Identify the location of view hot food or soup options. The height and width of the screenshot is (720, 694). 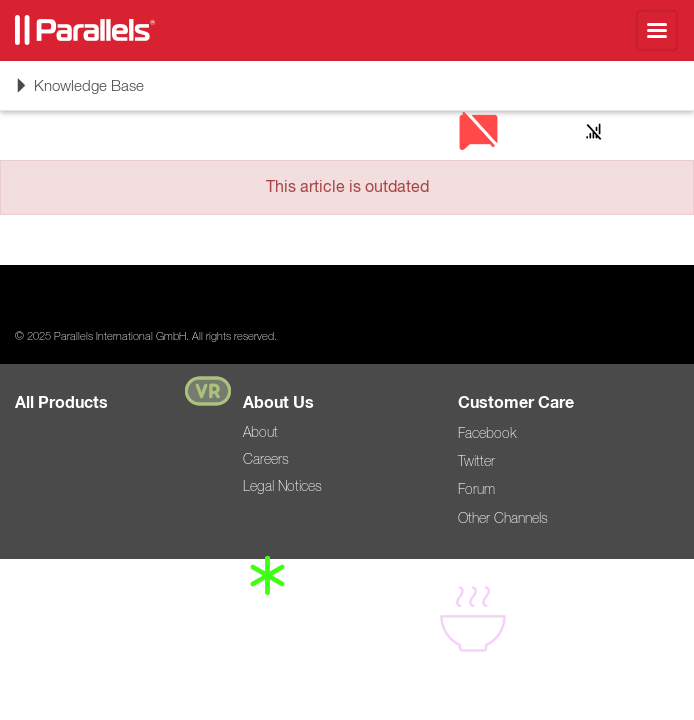
(473, 619).